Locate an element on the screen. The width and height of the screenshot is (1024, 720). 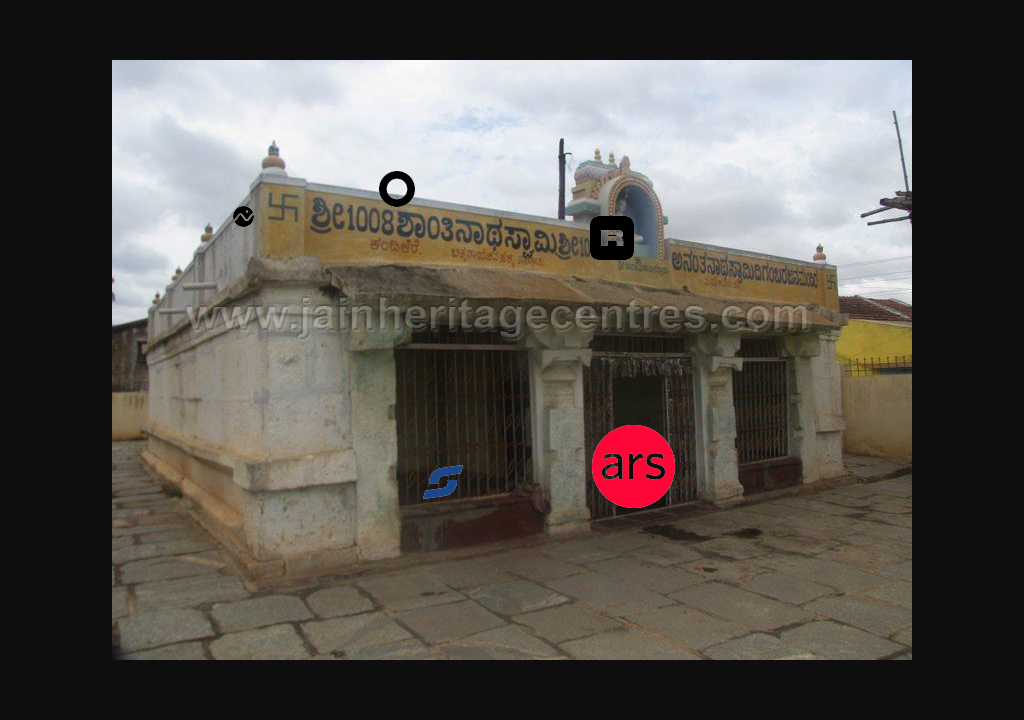
visit ars technica website is located at coordinates (633, 466).